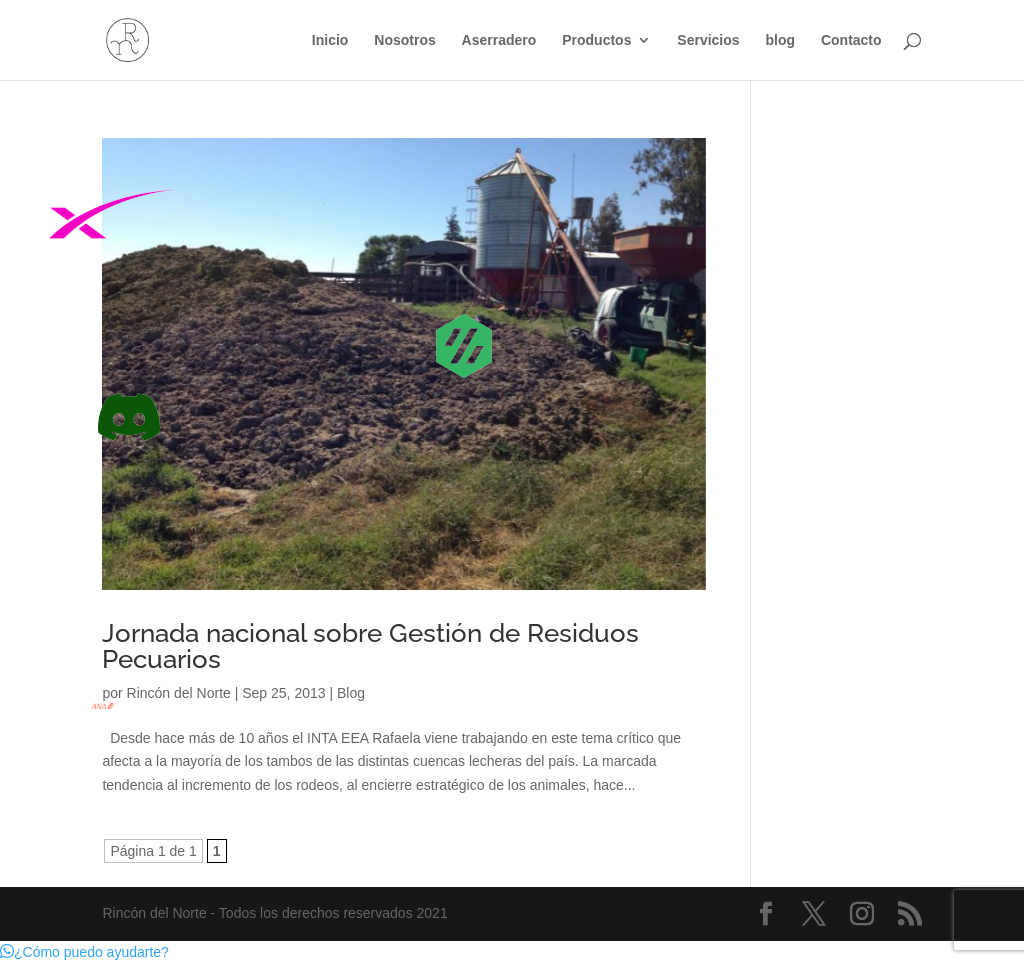  I want to click on ANA (All Nippon Airways) airline logo, so click(103, 706).